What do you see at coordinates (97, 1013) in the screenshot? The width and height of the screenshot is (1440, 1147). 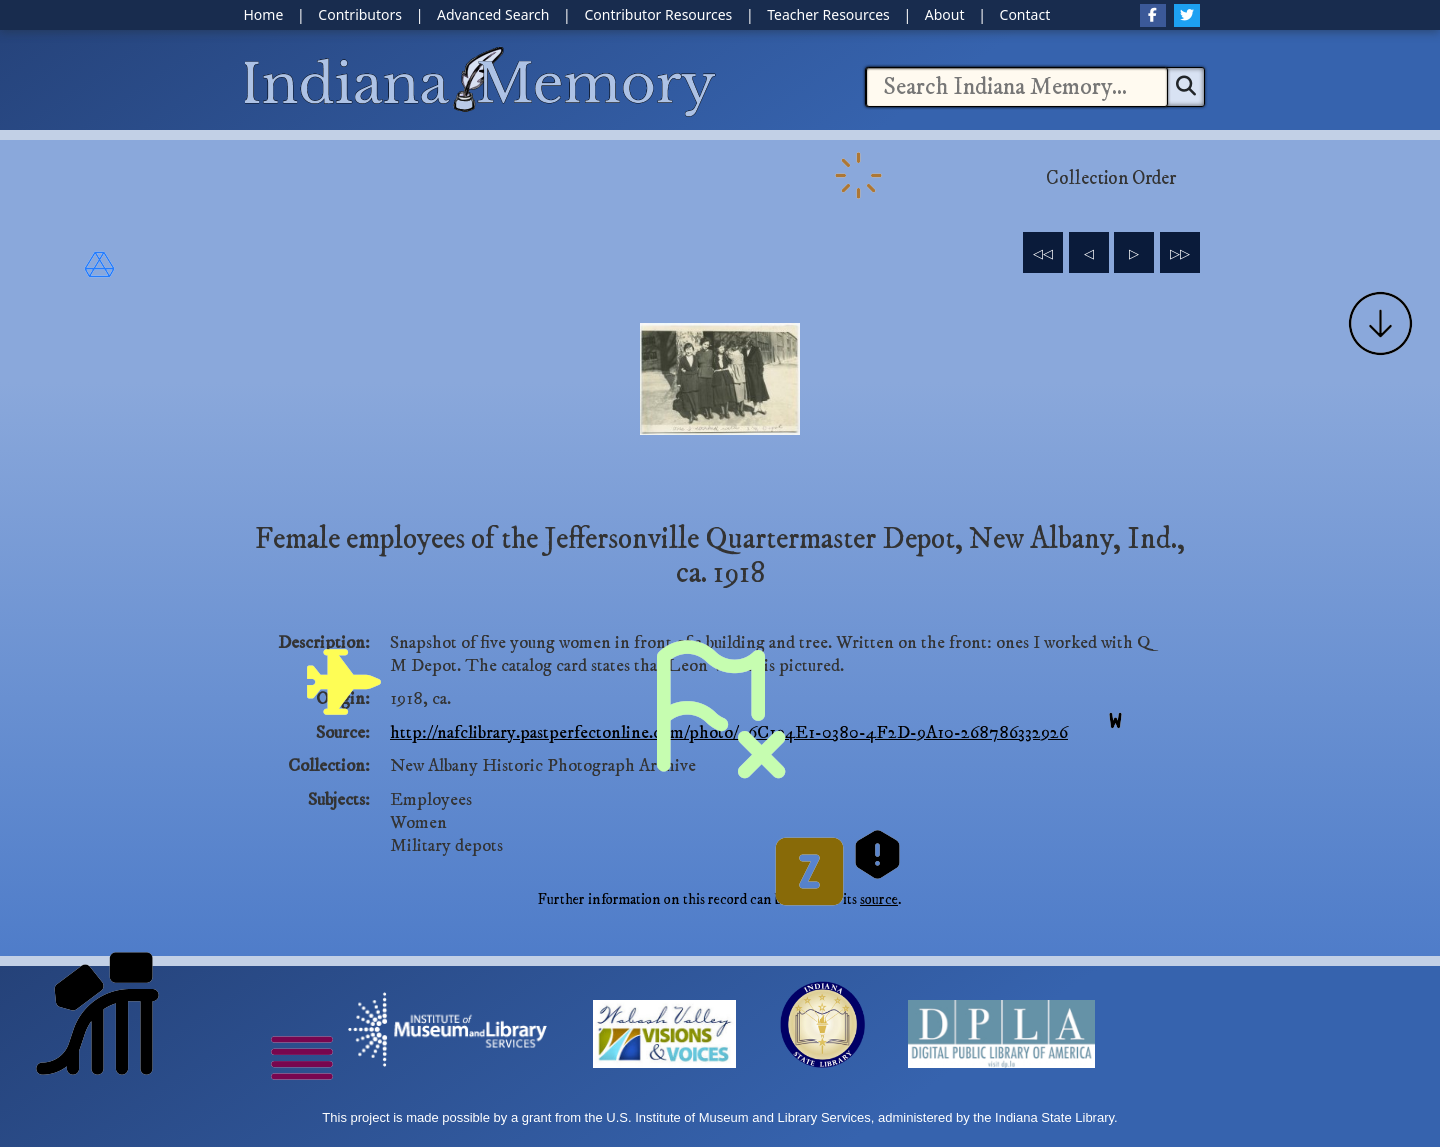 I see `access theme park or amusement park information` at bounding box center [97, 1013].